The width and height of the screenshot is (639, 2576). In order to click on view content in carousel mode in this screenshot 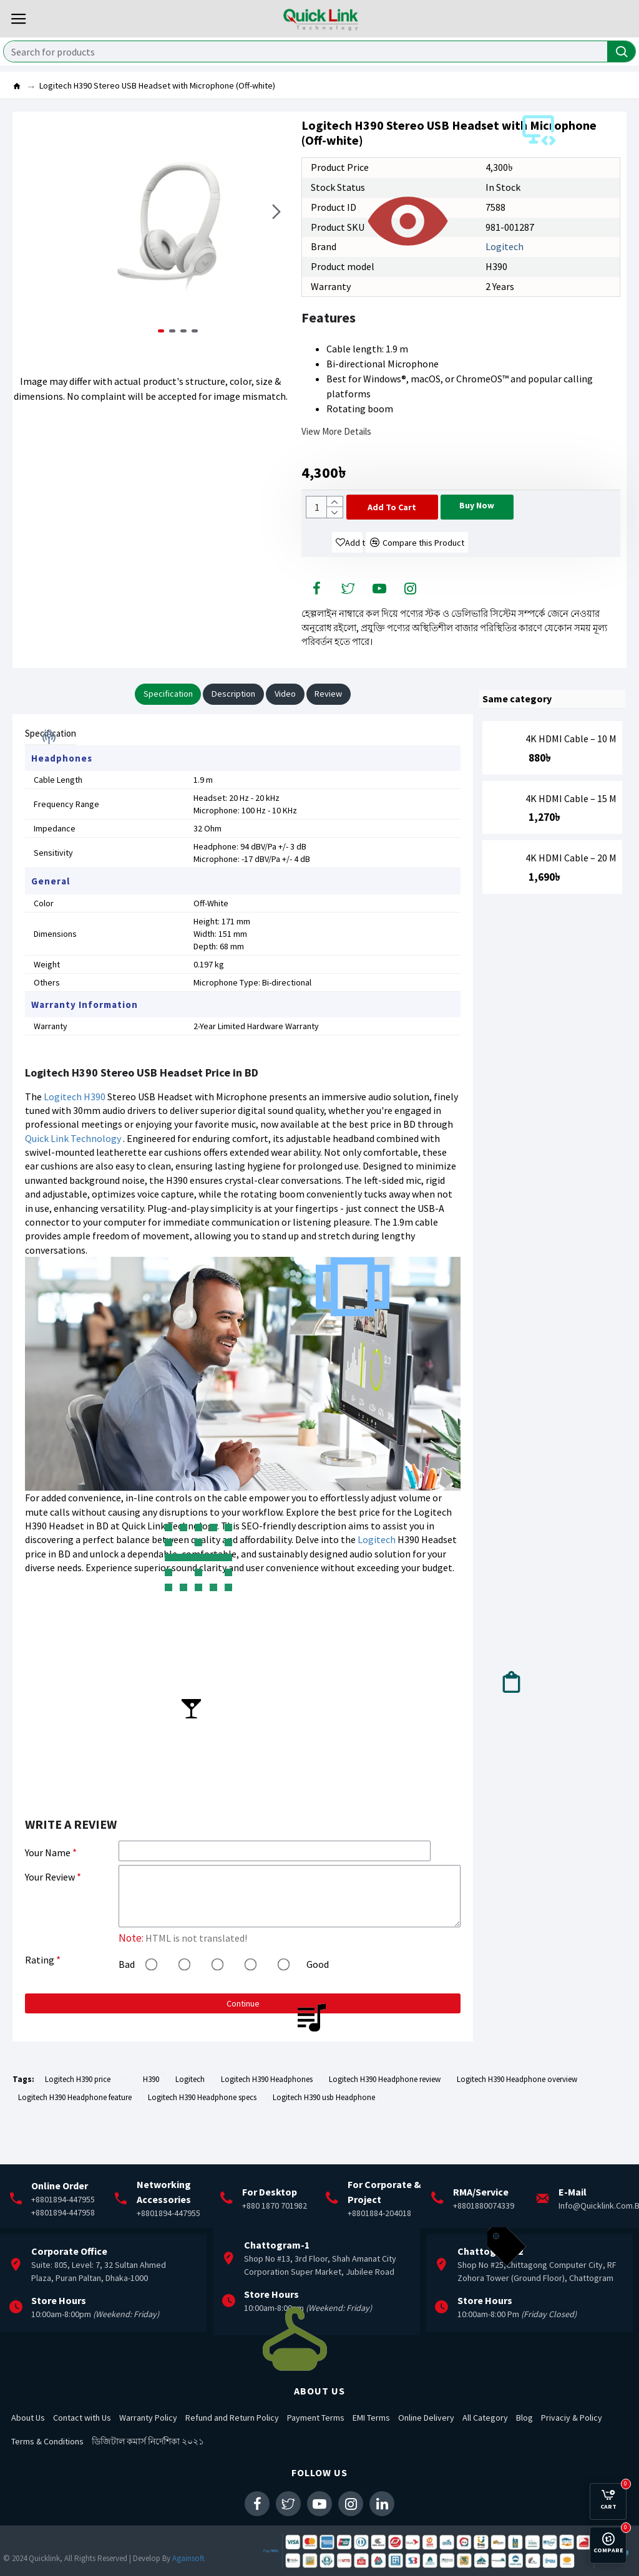, I will do `click(353, 1287)`.